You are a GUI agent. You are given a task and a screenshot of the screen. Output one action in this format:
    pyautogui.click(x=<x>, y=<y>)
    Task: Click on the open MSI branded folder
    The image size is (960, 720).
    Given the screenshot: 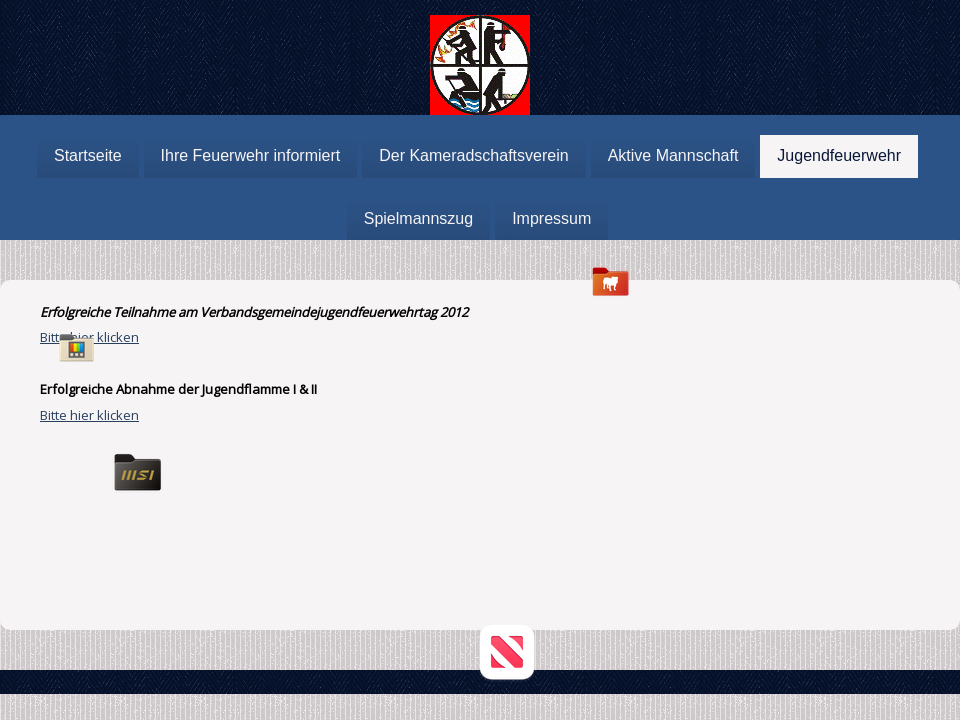 What is the action you would take?
    pyautogui.click(x=137, y=473)
    